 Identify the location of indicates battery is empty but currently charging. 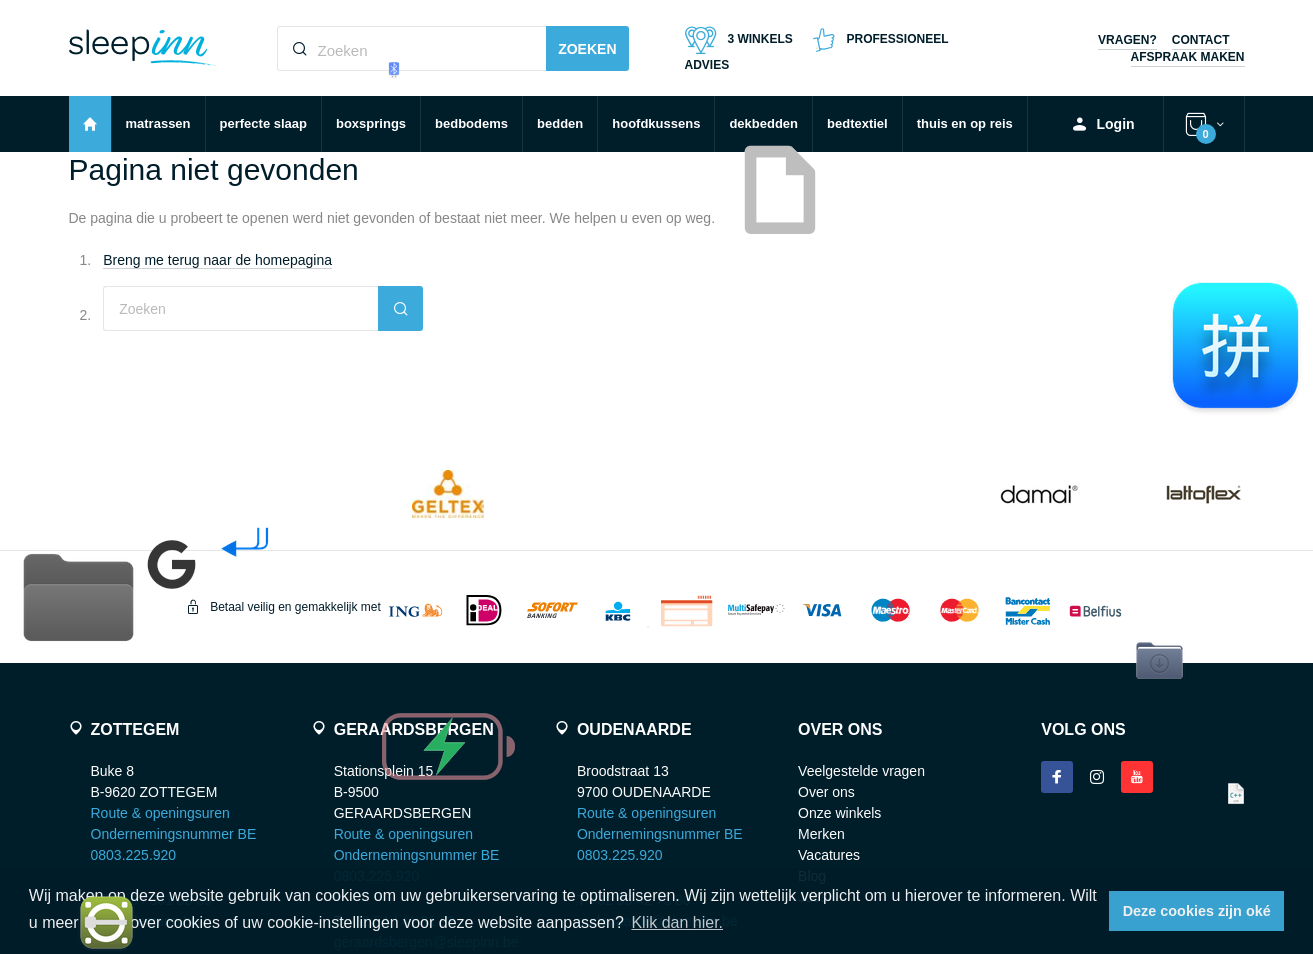
(448, 746).